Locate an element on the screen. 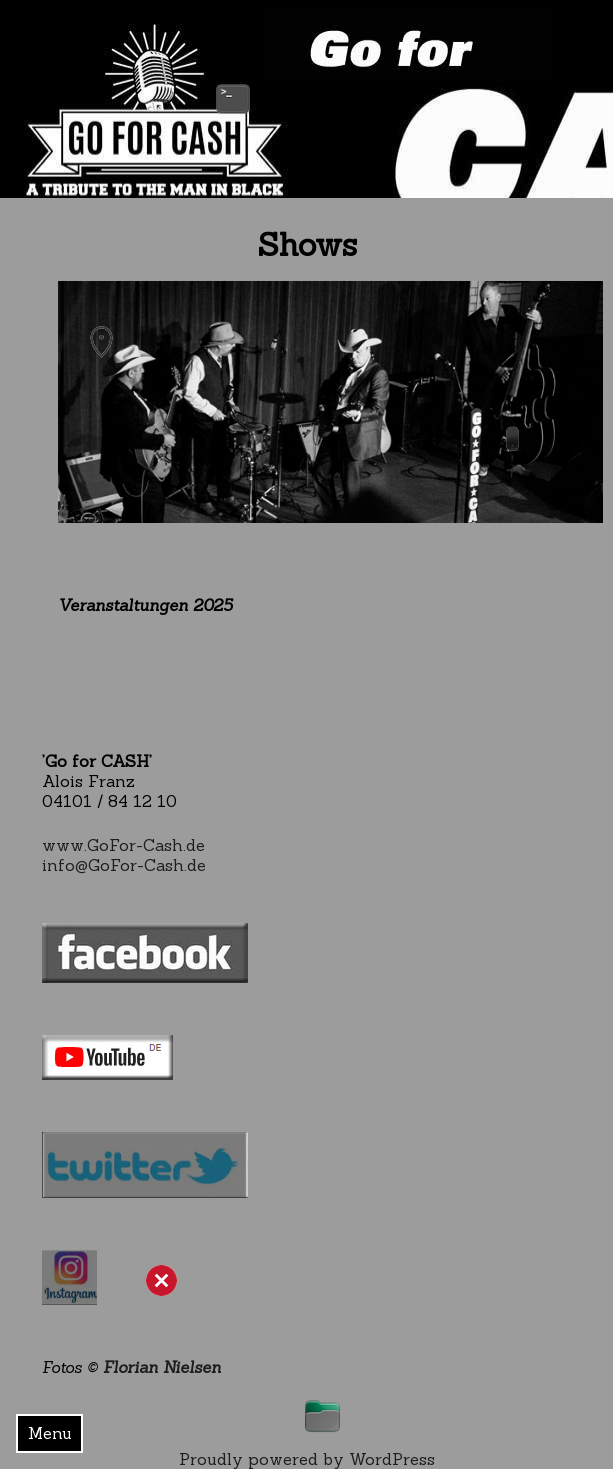 This screenshot has height=1469, width=613. drop files here to move them into this folder is located at coordinates (322, 1415).